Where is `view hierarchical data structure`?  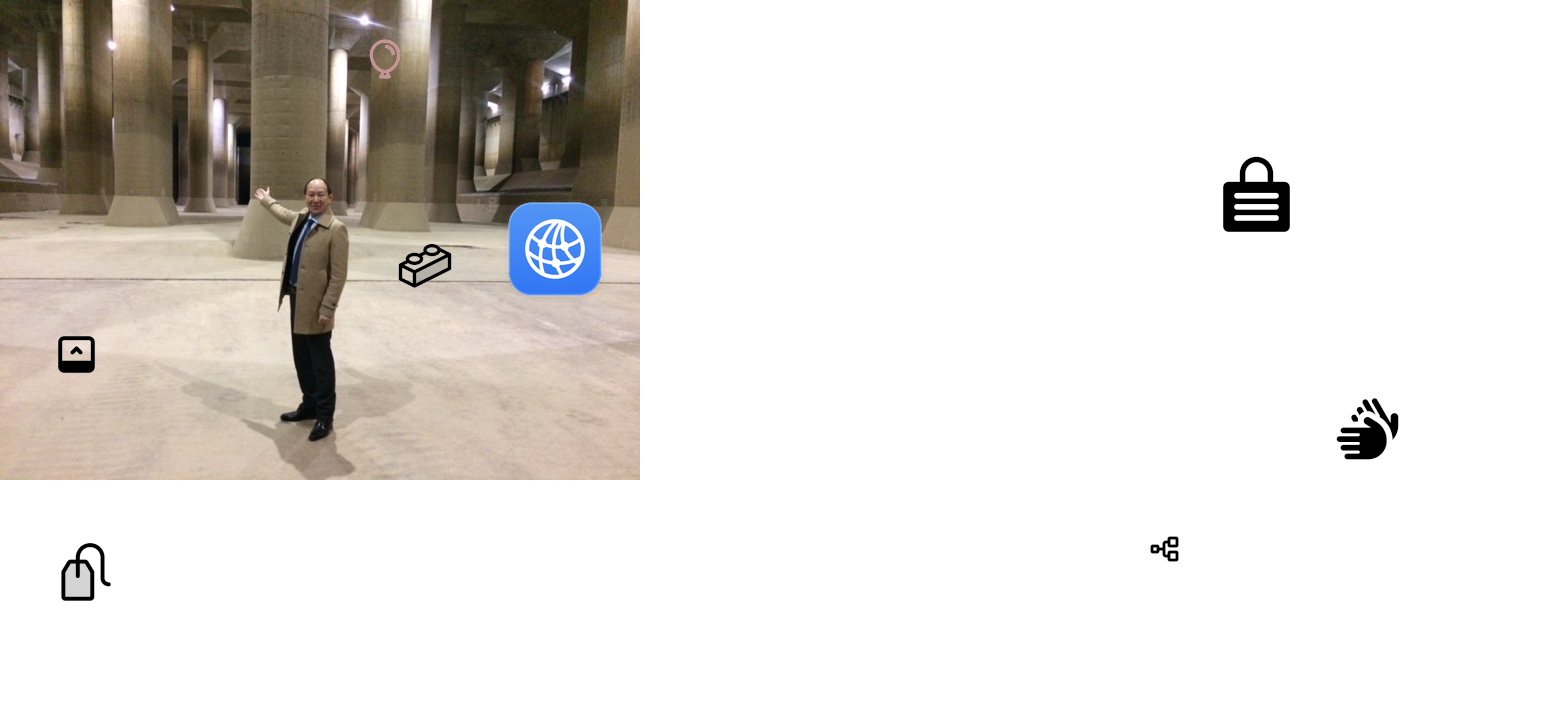
view hierarchical data structure is located at coordinates (1166, 549).